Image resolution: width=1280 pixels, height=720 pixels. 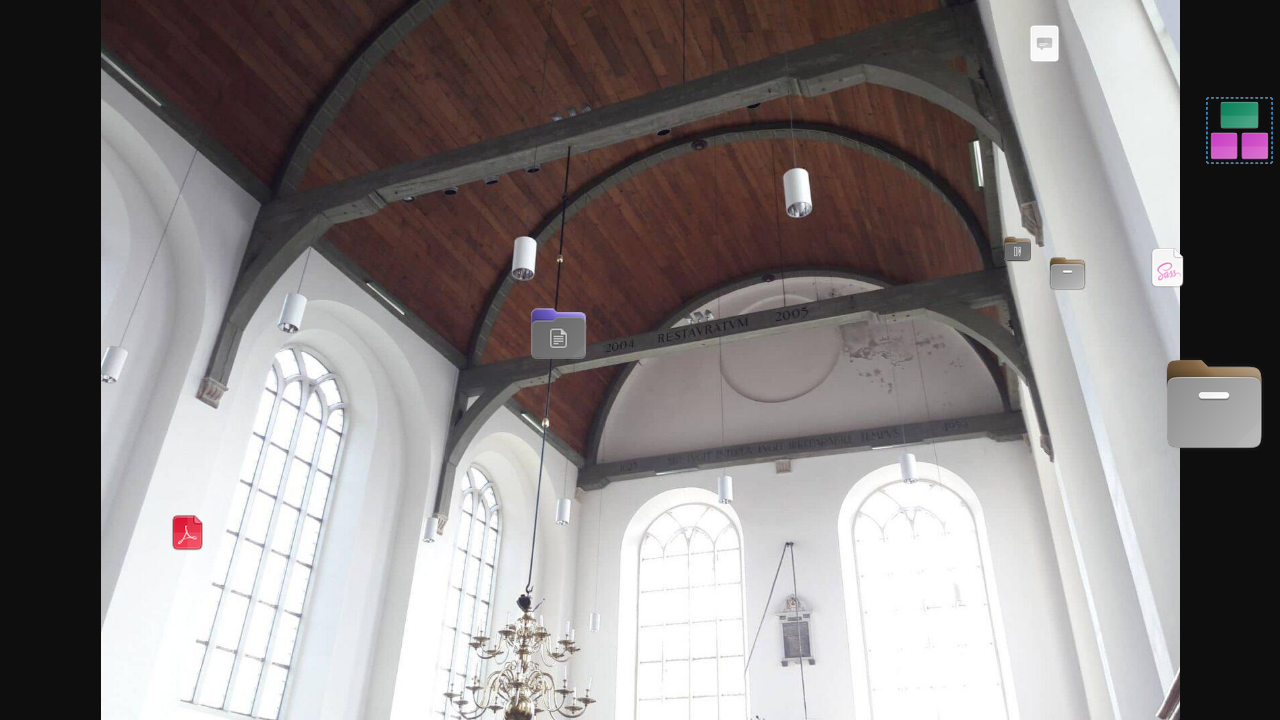 What do you see at coordinates (1239, 130) in the screenshot?
I see `select all items in the current view` at bounding box center [1239, 130].